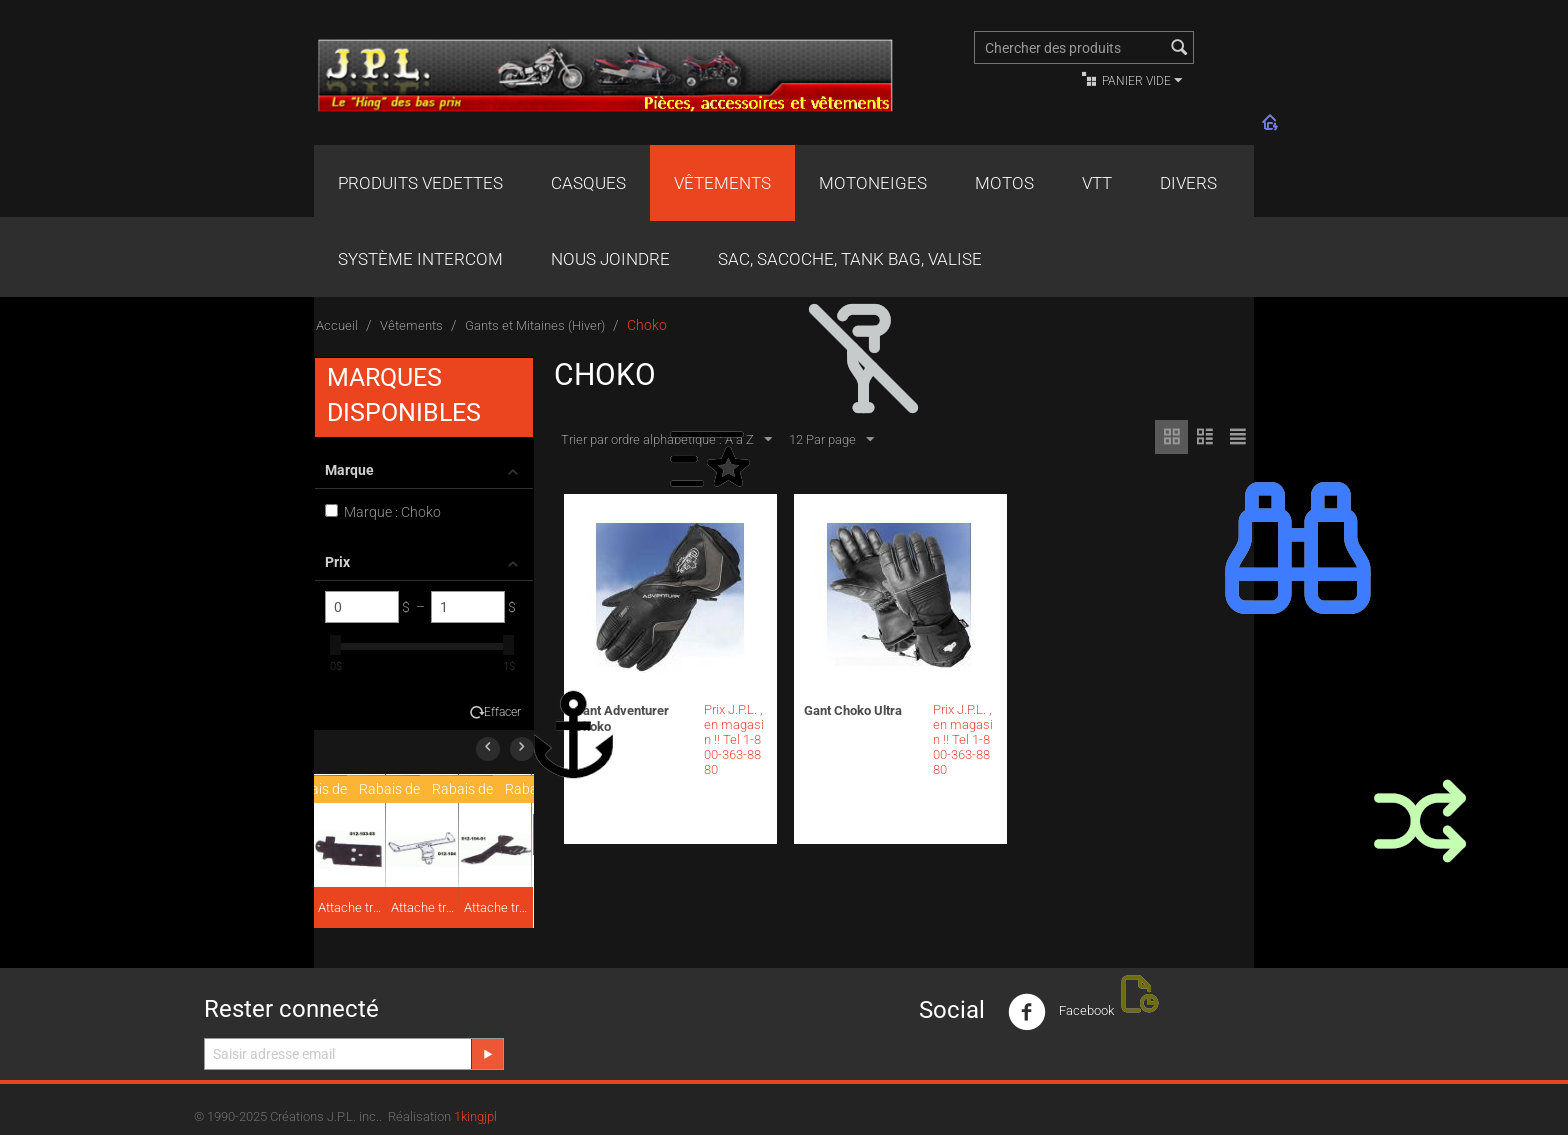 The image size is (1568, 1135). What do you see at coordinates (1140, 994) in the screenshot?
I see `view file analytics or report` at bounding box center [1140, 994].